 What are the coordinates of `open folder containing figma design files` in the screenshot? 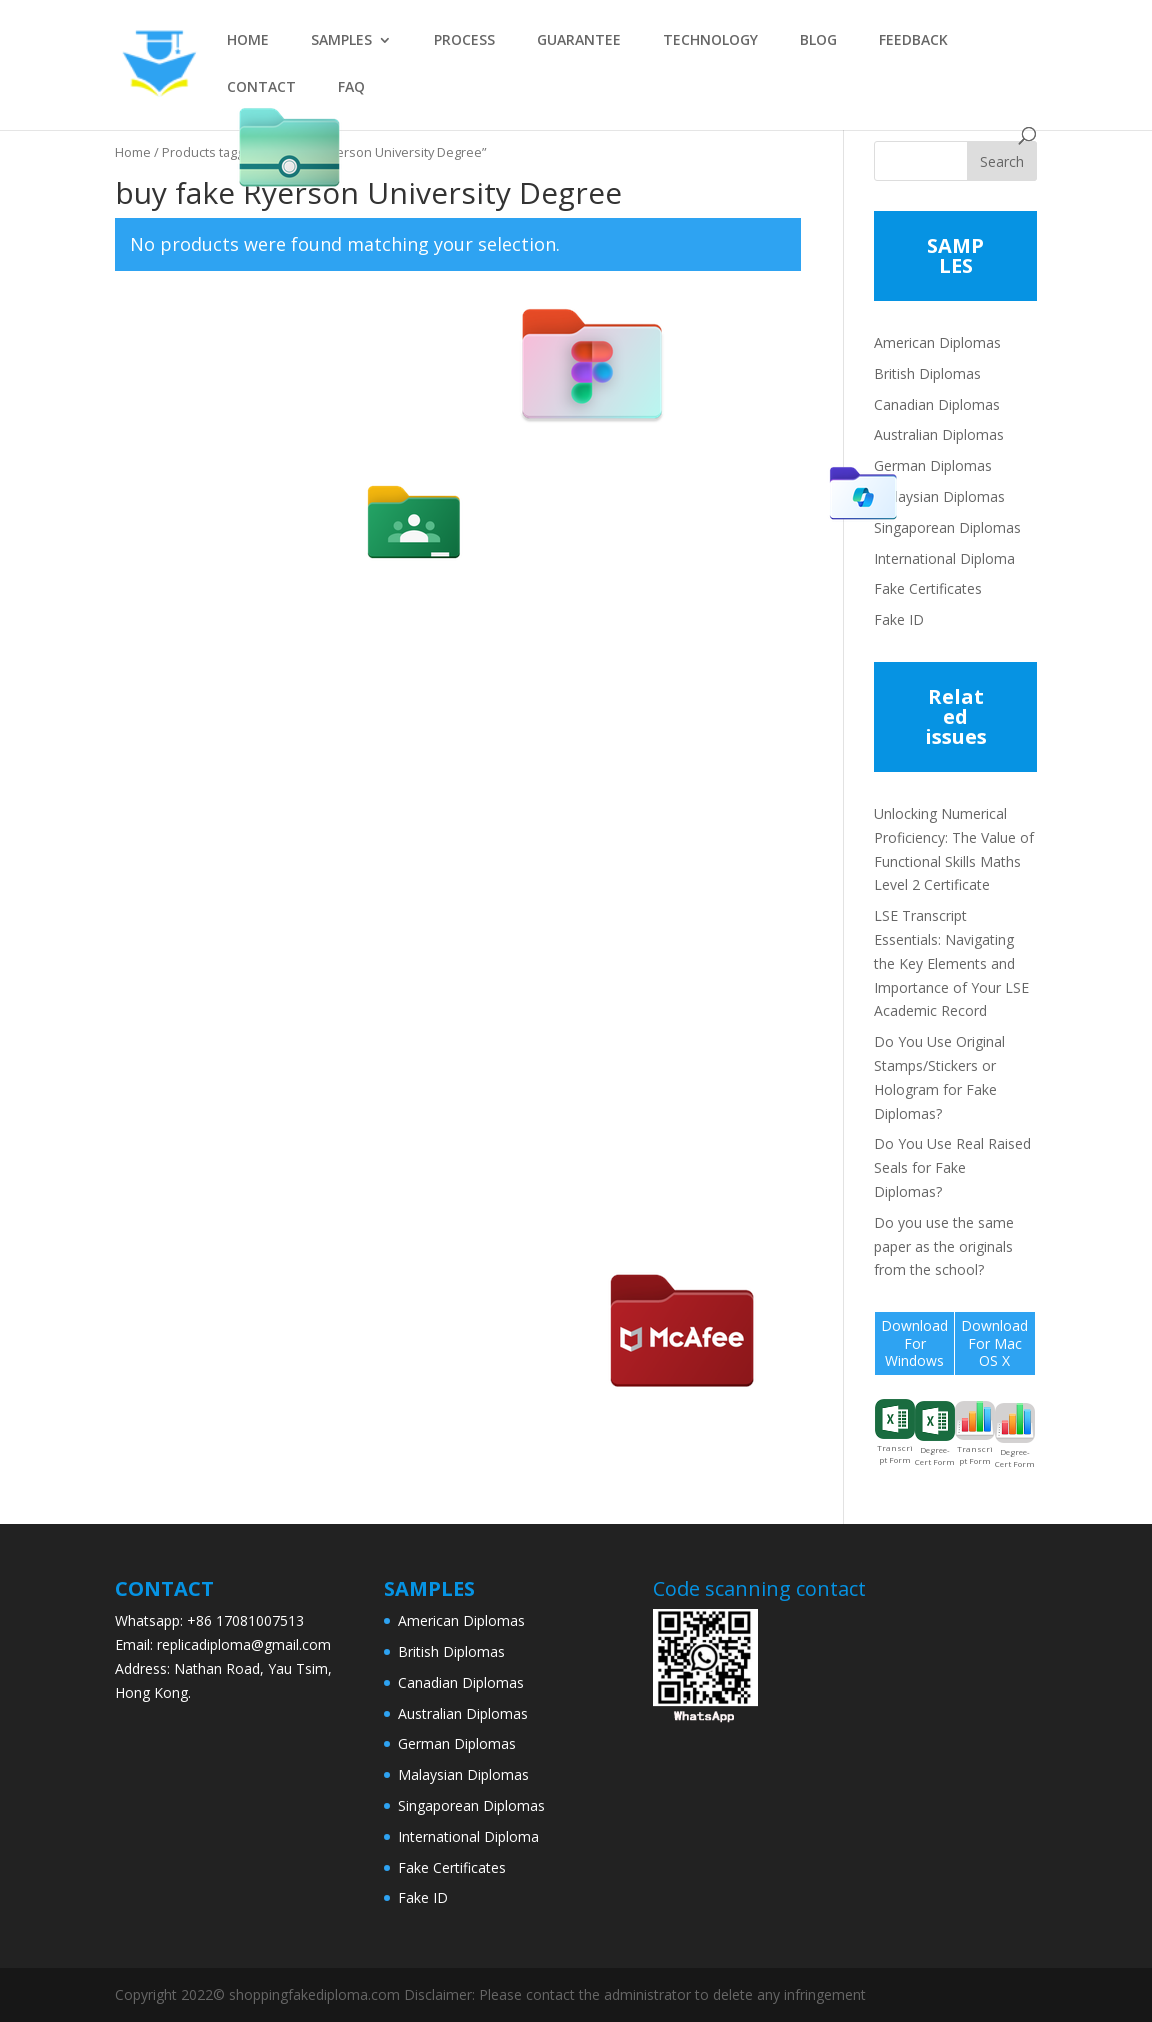 It's located at (591, 367).